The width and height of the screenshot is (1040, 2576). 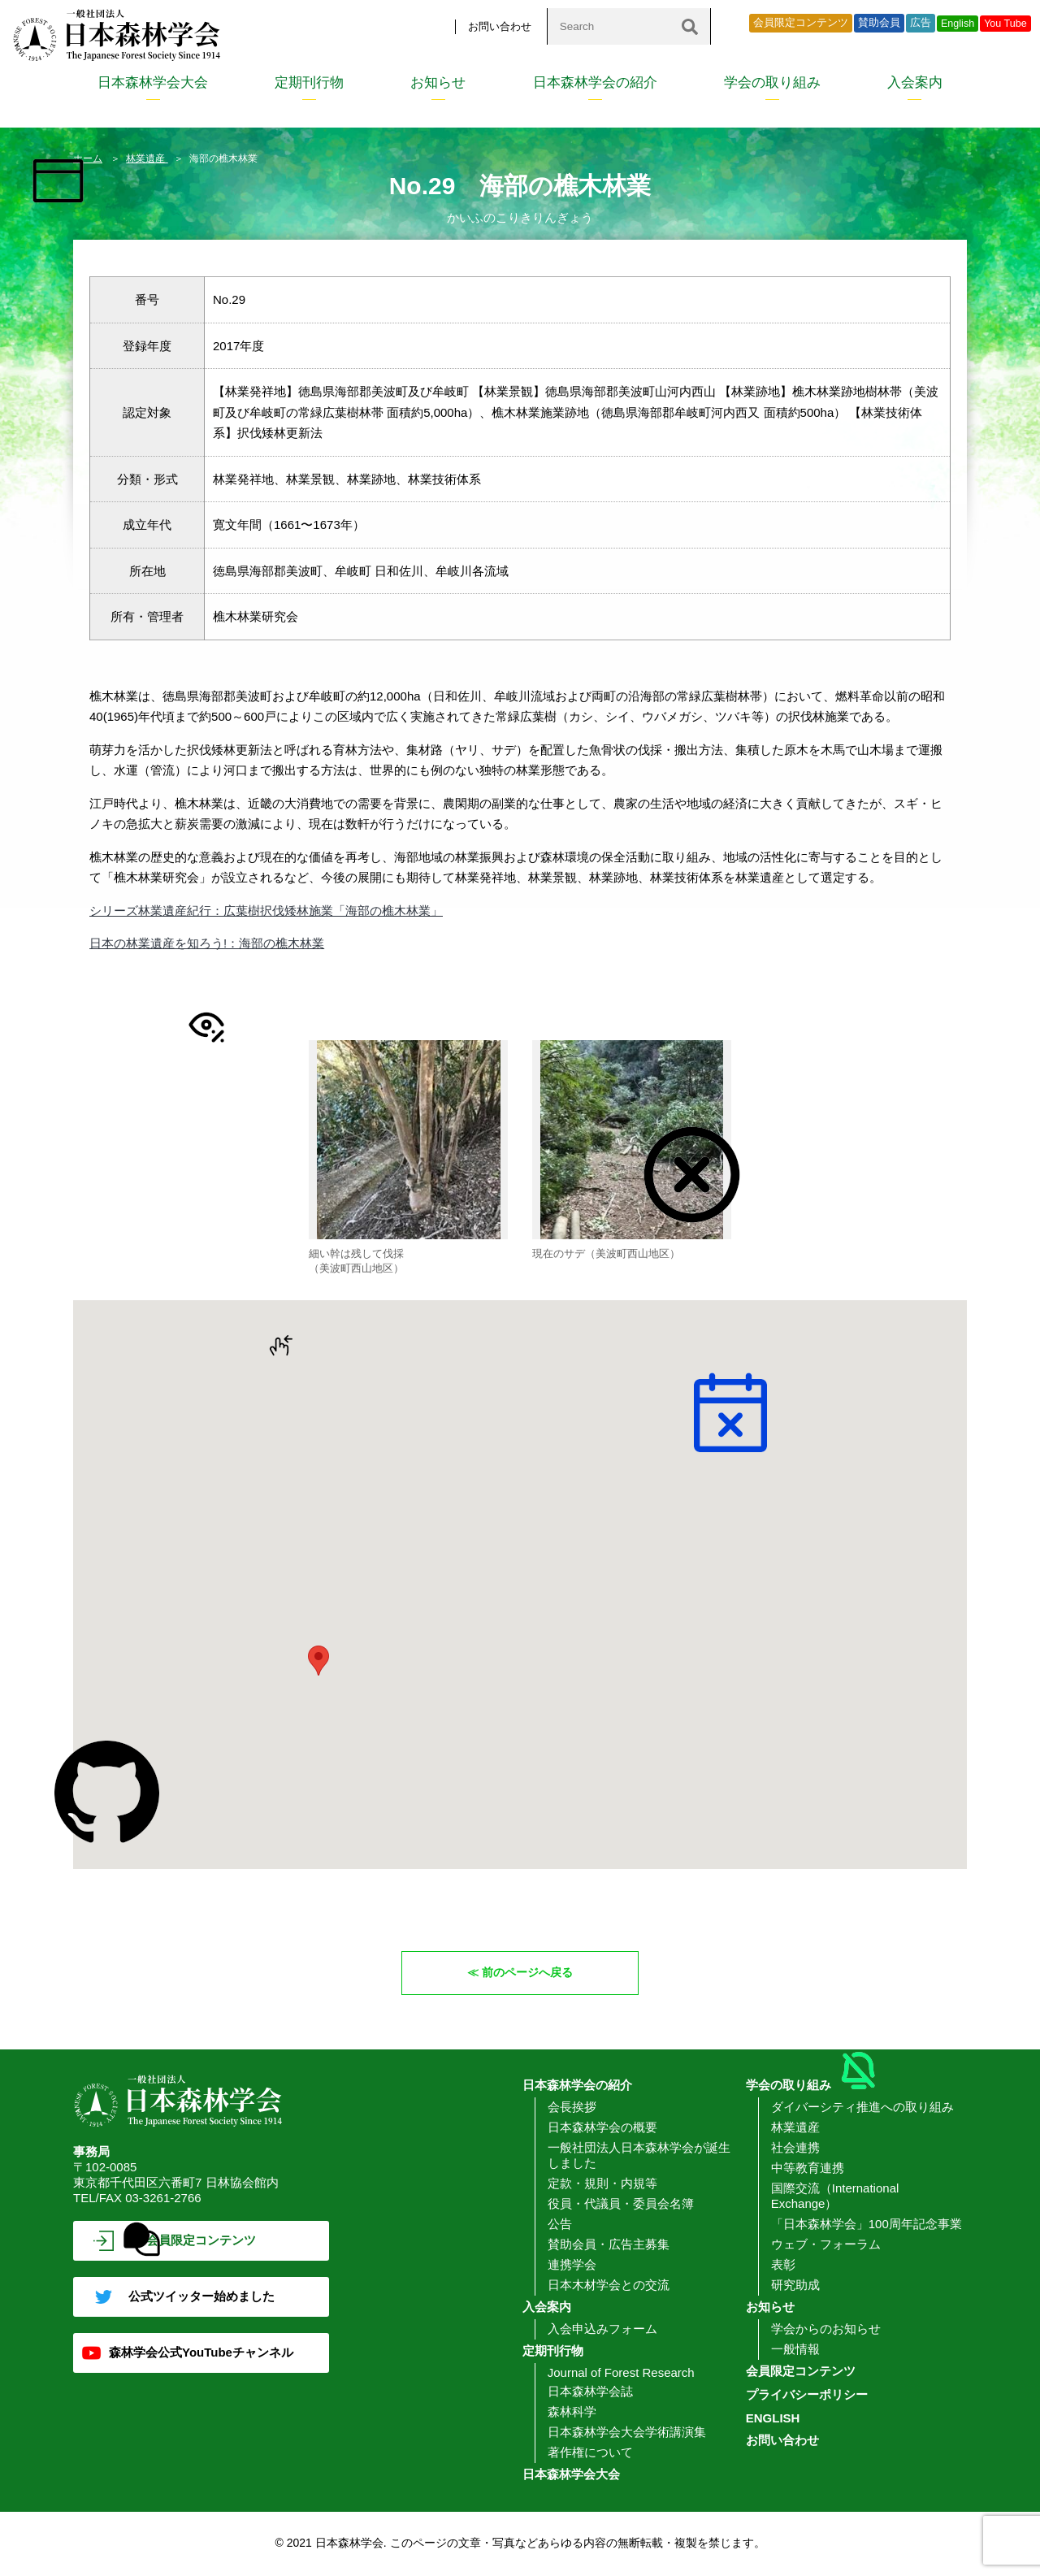 What do you see at coordinates (280, 1346) in the screenshot?
I see `swipe left to navigate or dismiss` at bounding box center [280, 1346].